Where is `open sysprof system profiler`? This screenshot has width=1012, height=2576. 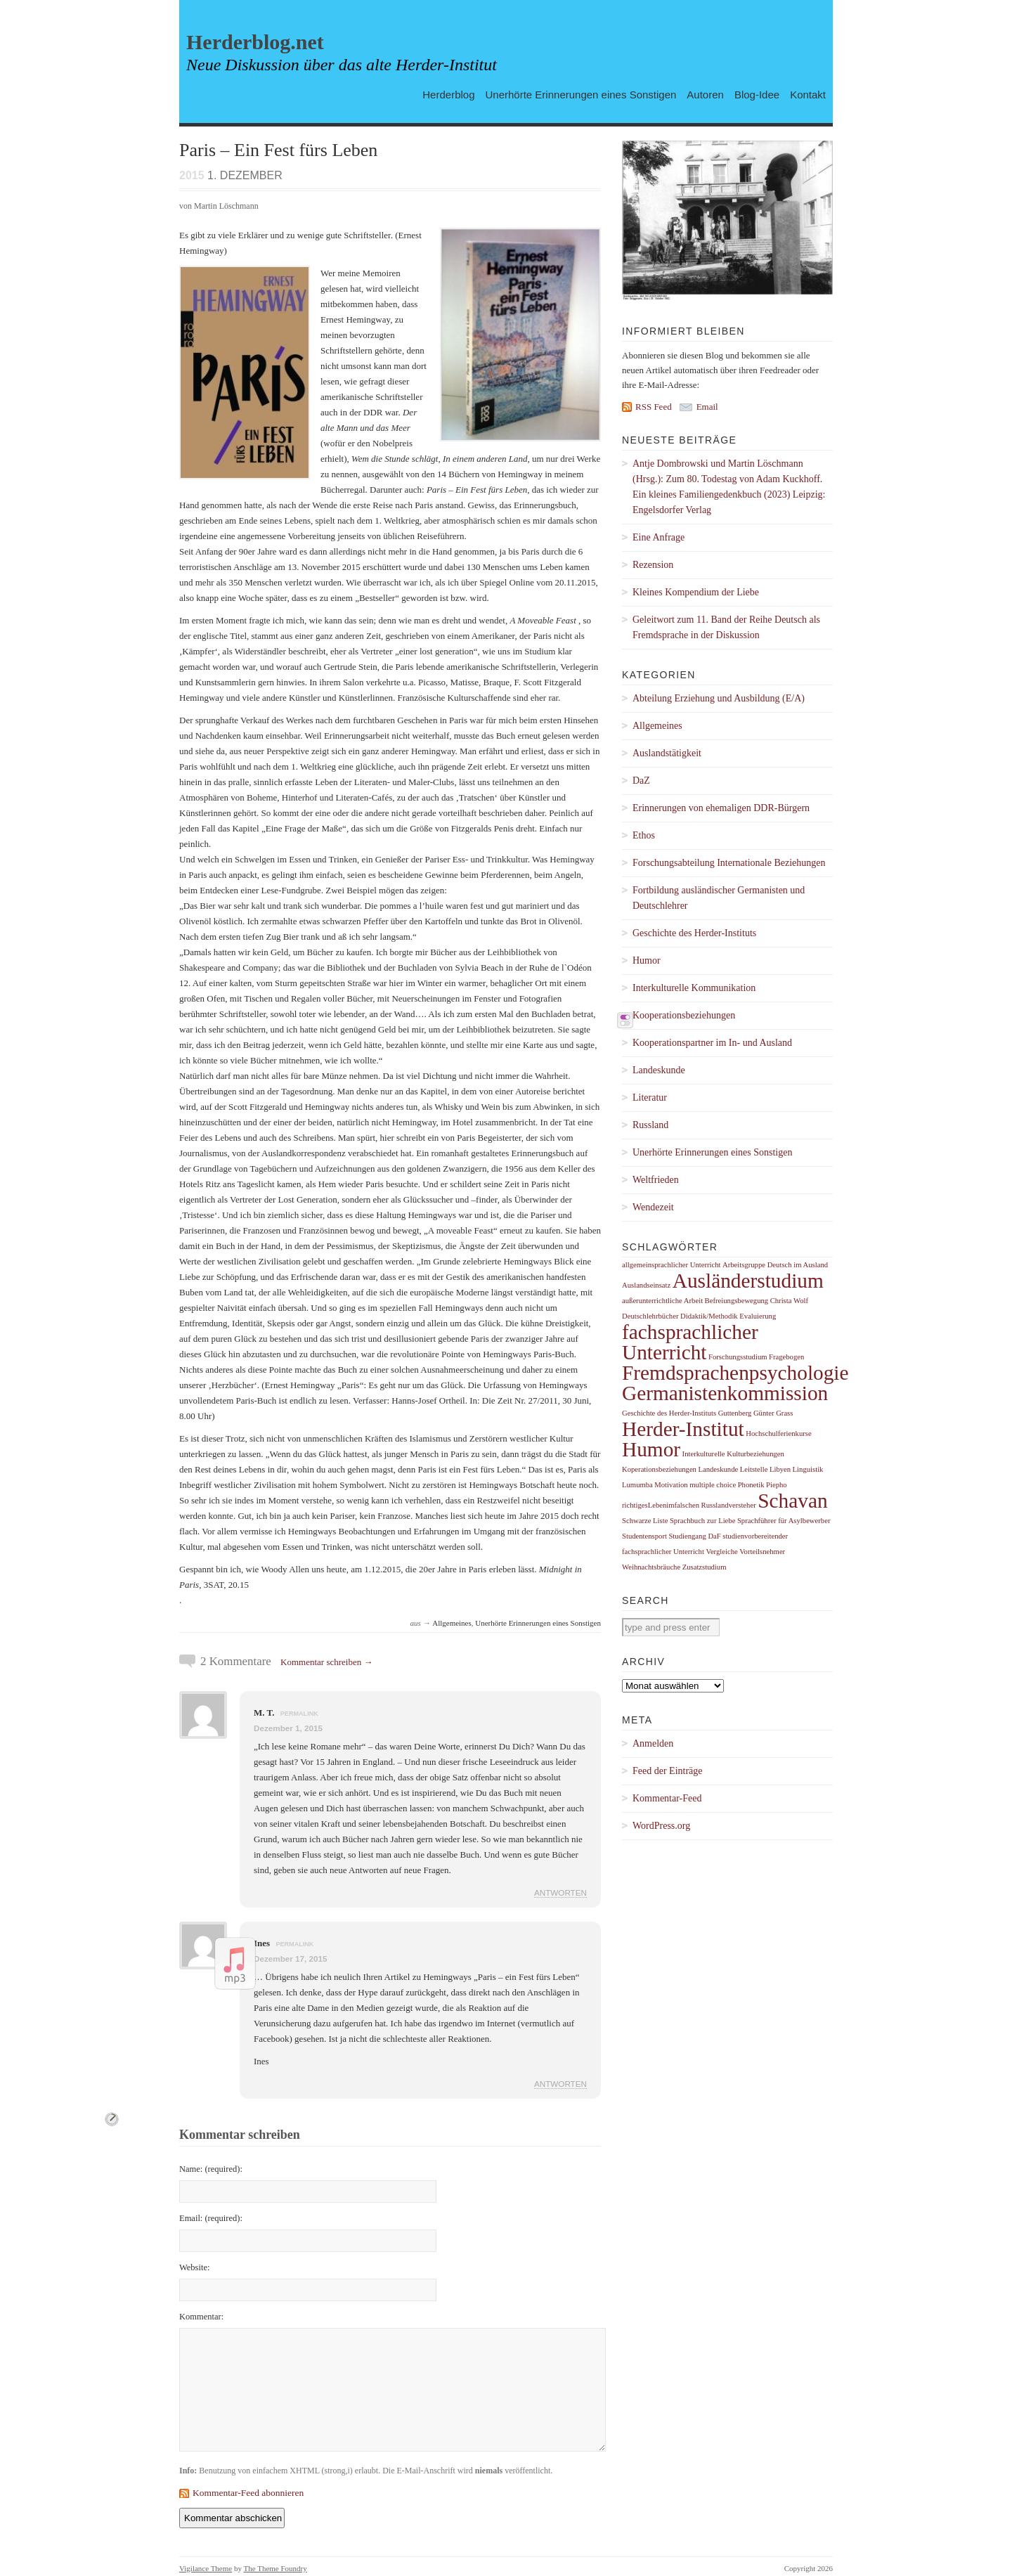 open sysprof system profiler is located at coordinates (112, 2119).